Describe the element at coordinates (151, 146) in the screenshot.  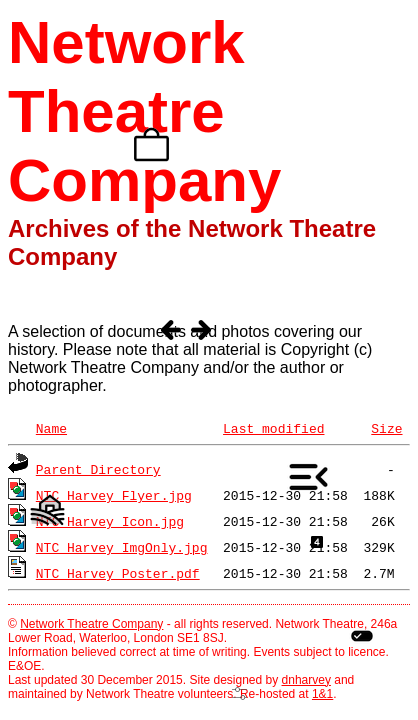
I see `view your shopping bag` at that location.